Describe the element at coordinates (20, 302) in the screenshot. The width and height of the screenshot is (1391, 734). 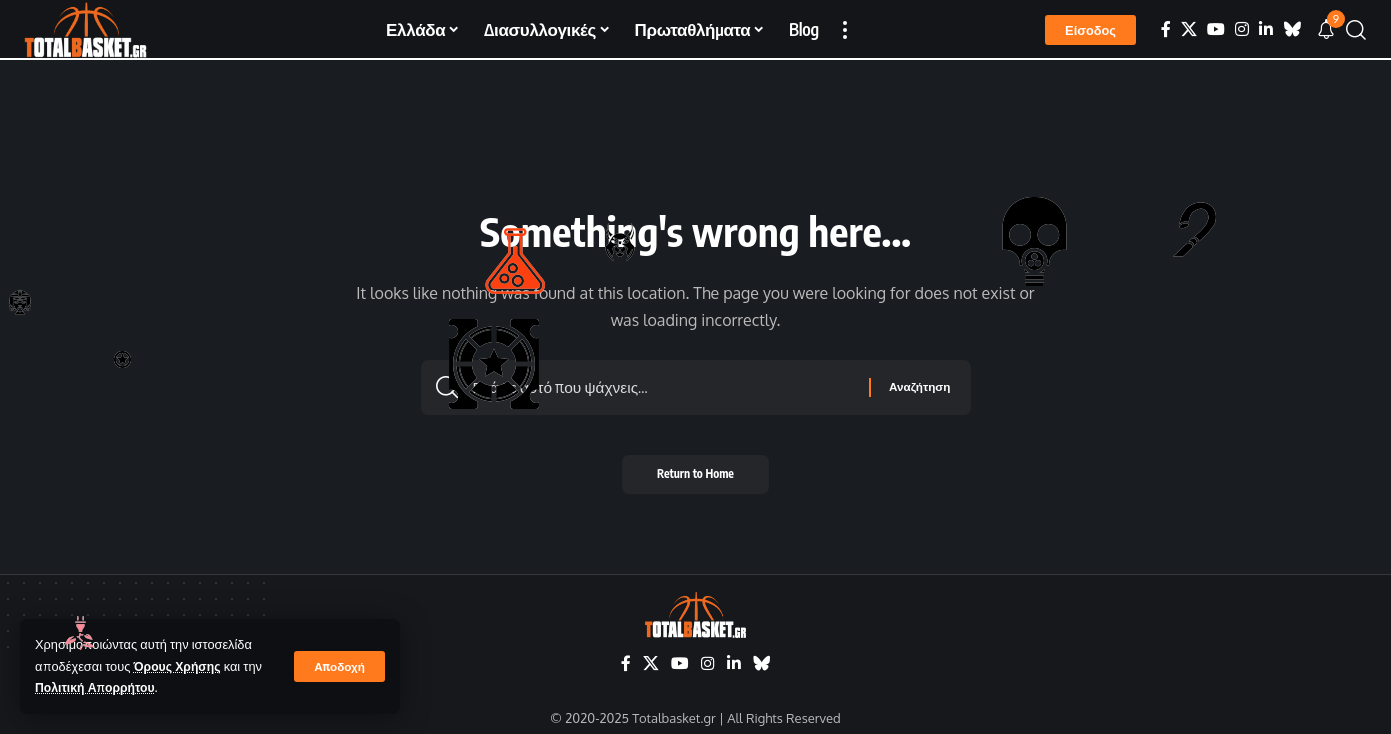
I see `select cleopatra character or avatar` at that location.